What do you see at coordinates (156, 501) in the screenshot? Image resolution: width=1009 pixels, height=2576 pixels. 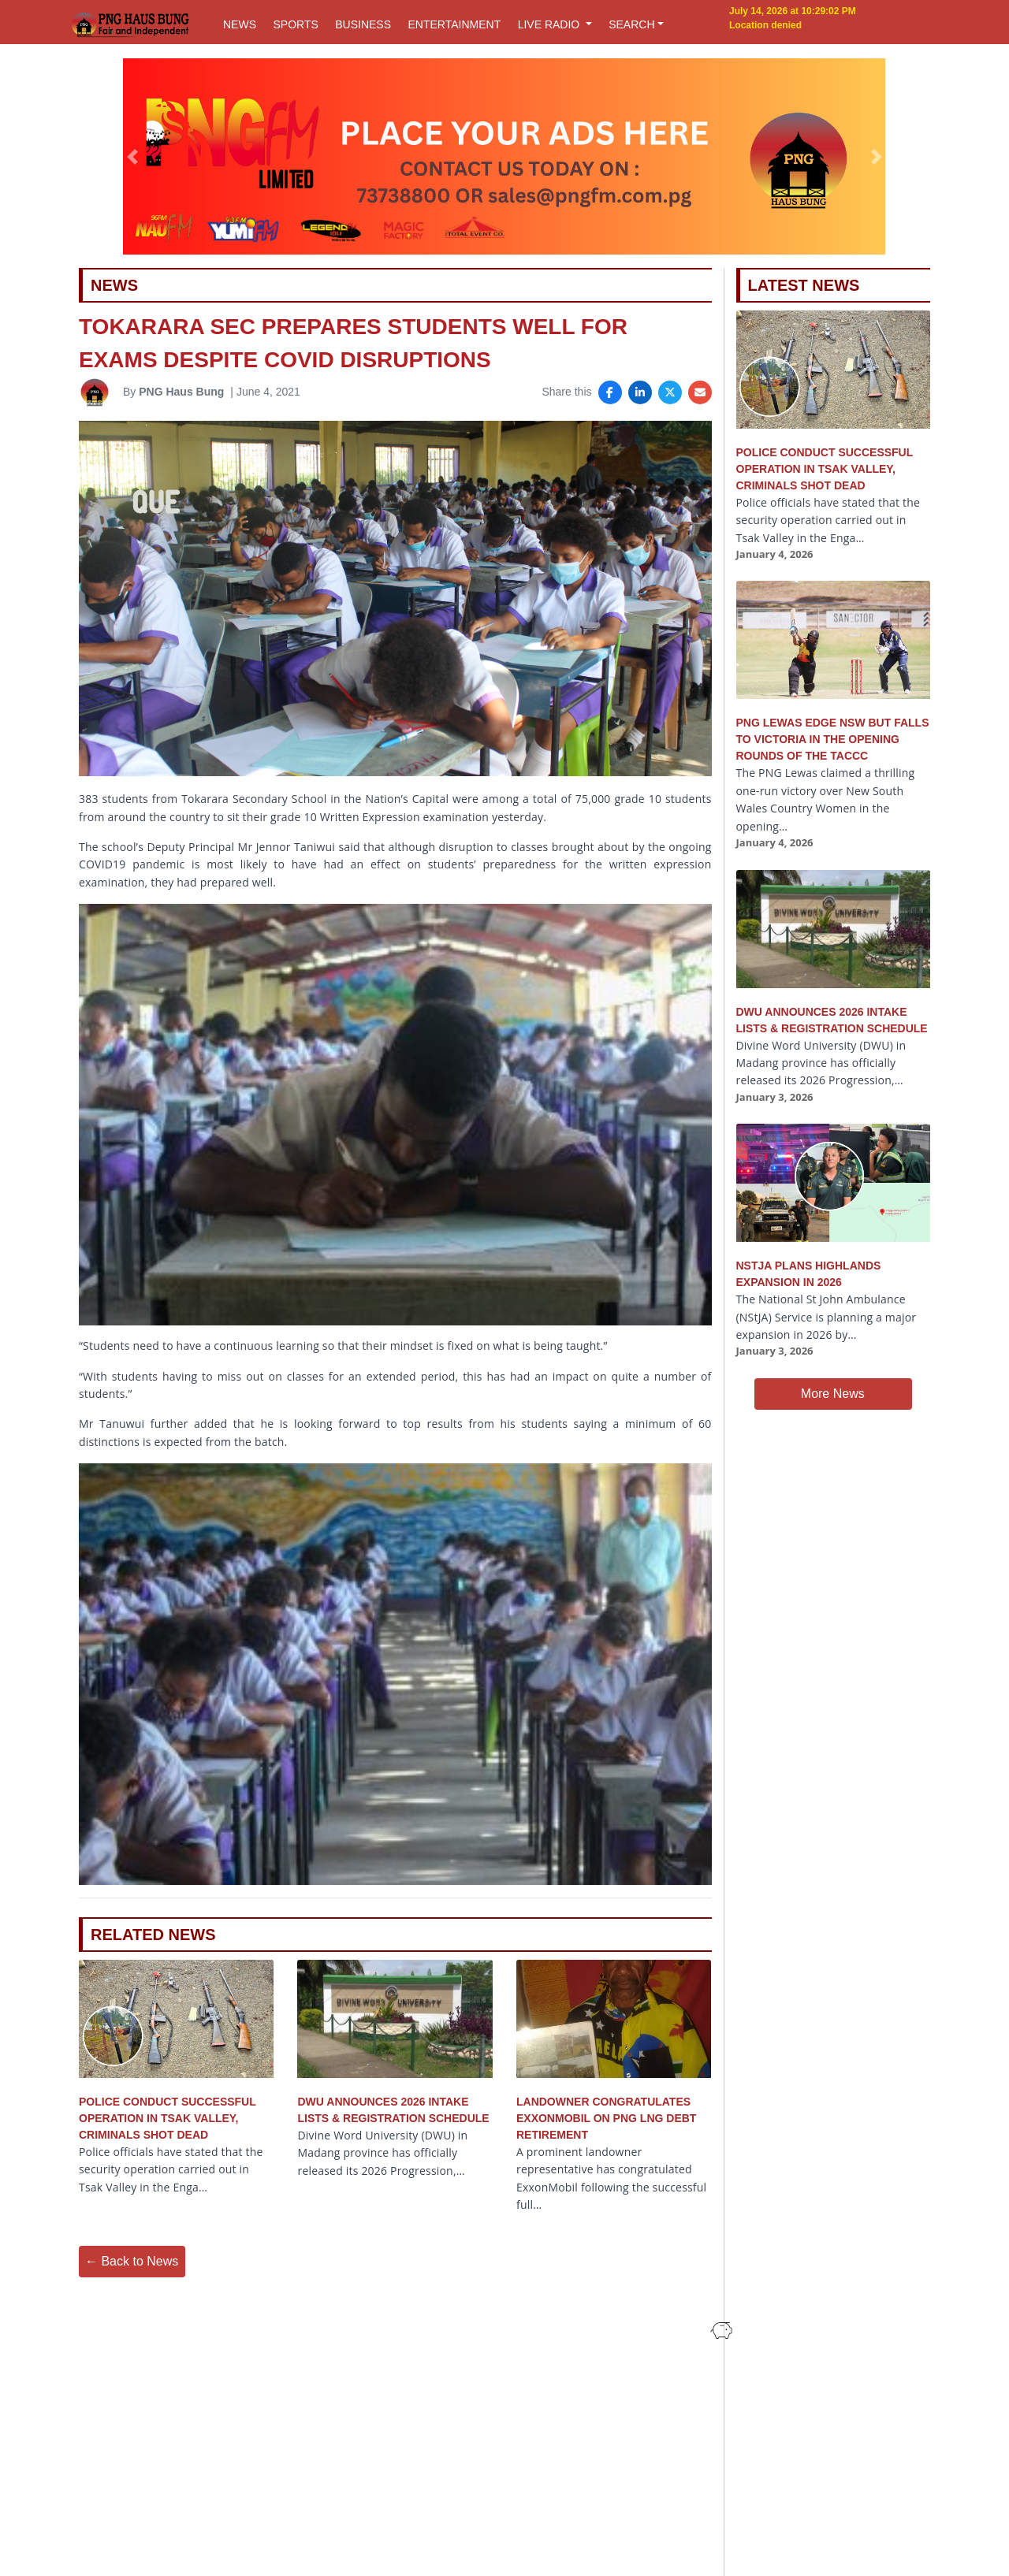 I see `indicates a queue in http request handling` at bounding box center [156, 501].